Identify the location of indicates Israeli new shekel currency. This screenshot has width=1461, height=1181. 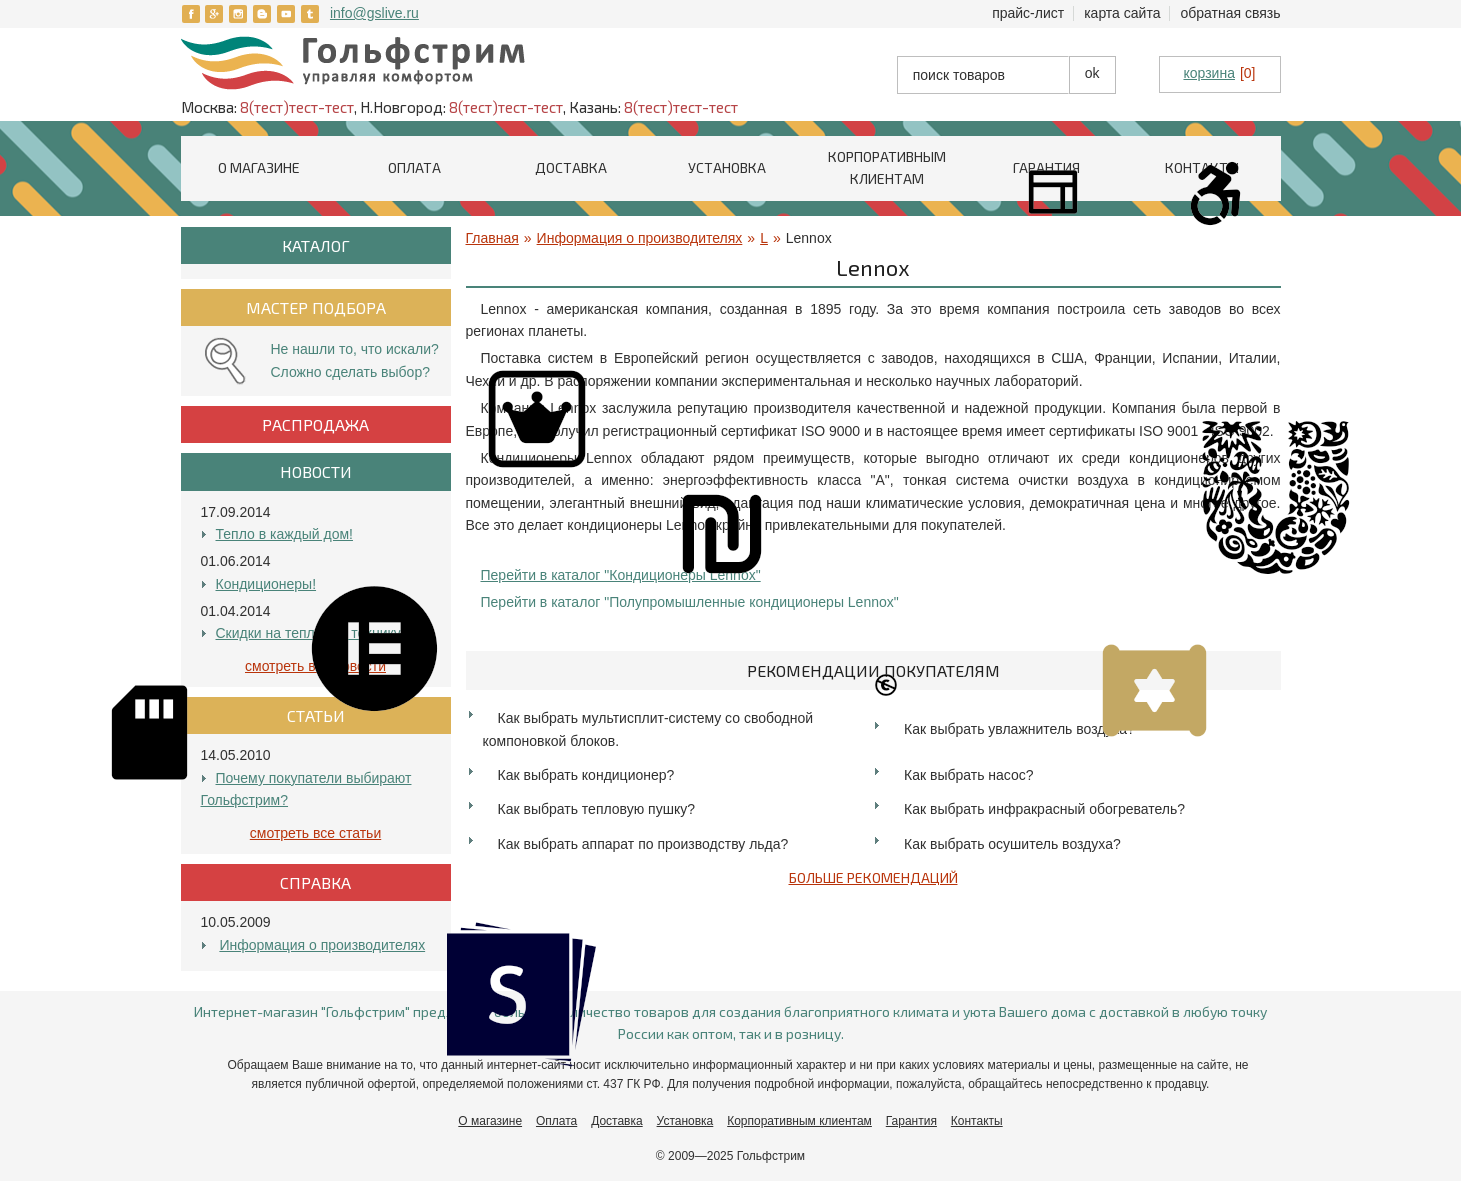
(722, 534).